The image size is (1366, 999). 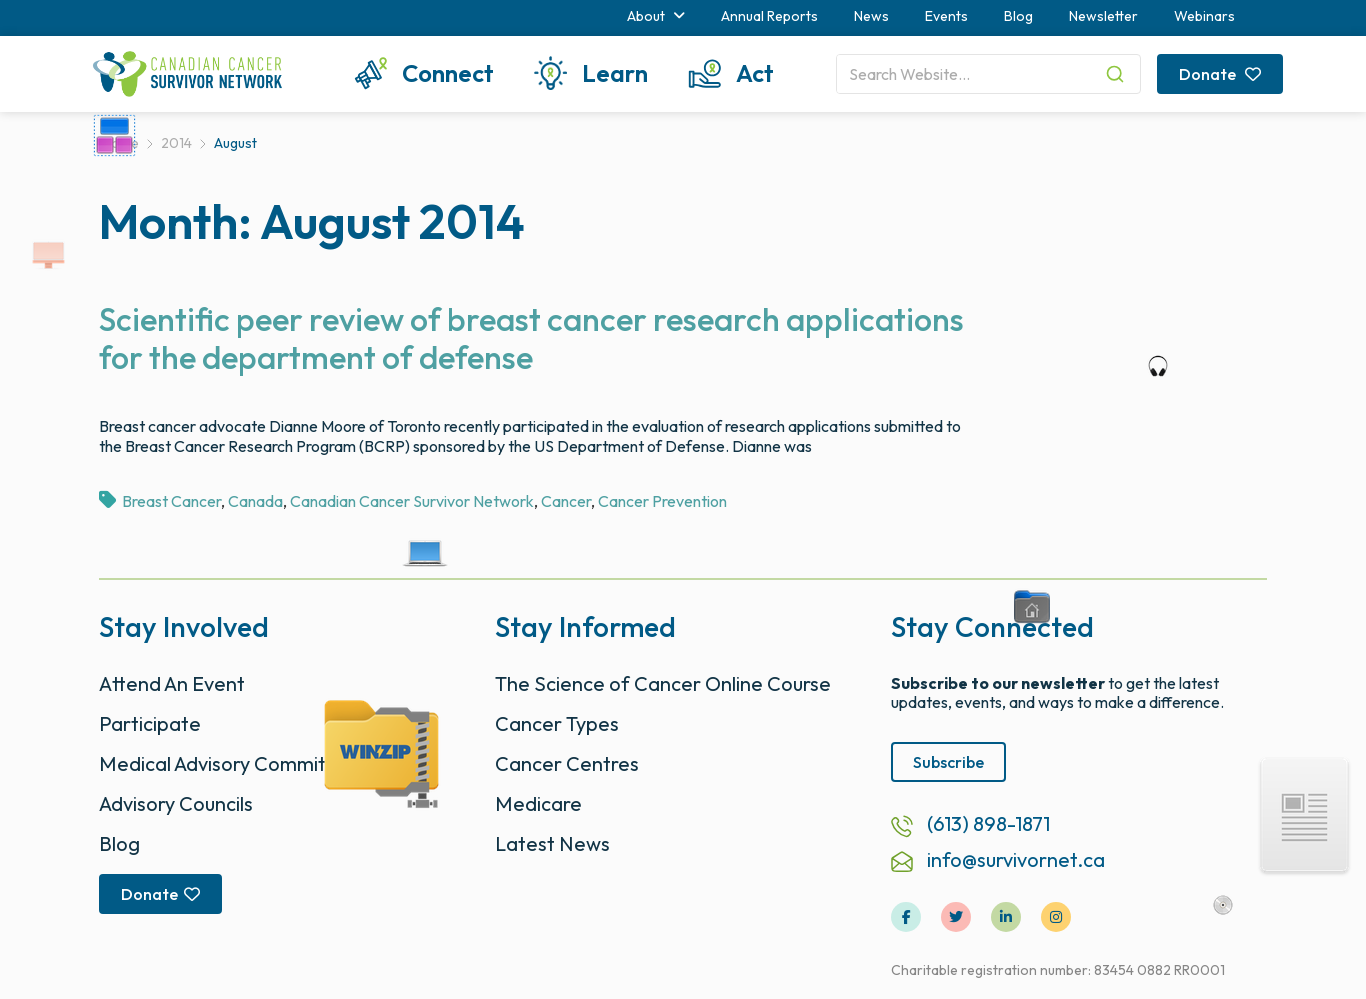 I want to click on access DVD or optical disc drive, so click(x=1223, y=905).